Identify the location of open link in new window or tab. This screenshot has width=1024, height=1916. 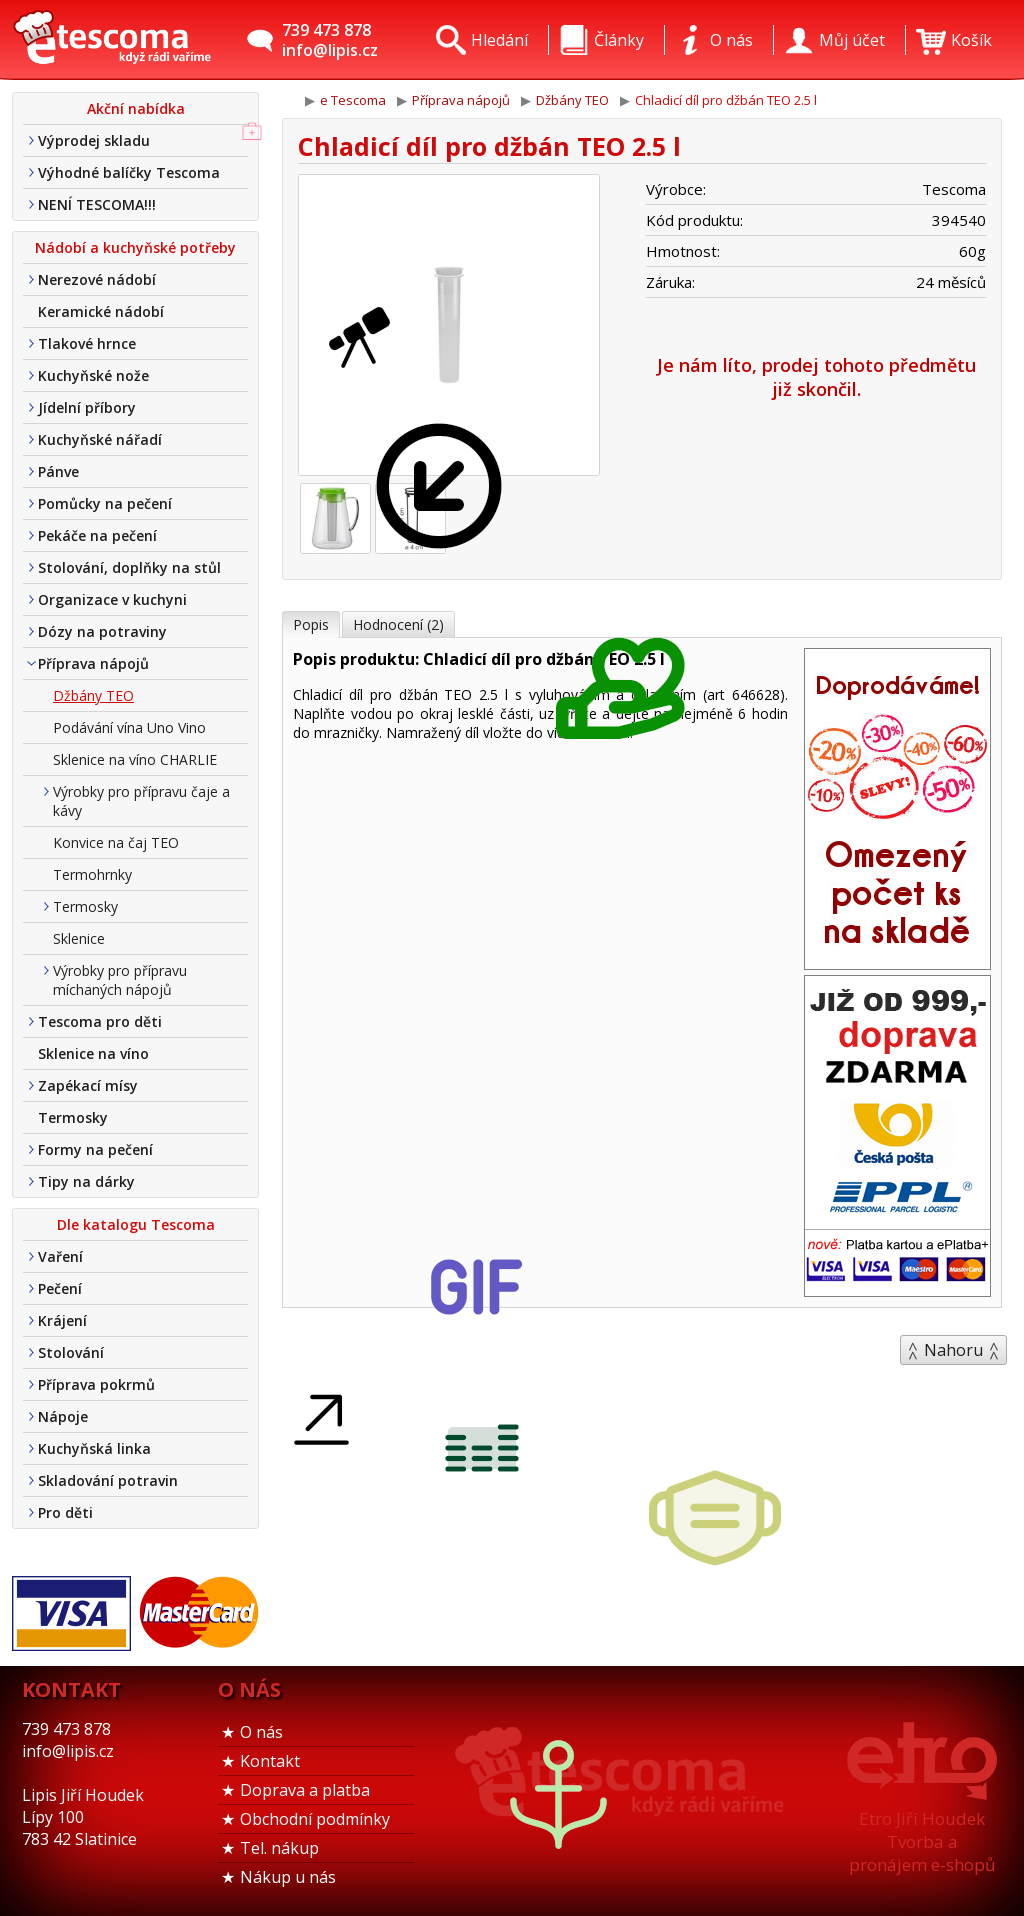
(321, 1417).